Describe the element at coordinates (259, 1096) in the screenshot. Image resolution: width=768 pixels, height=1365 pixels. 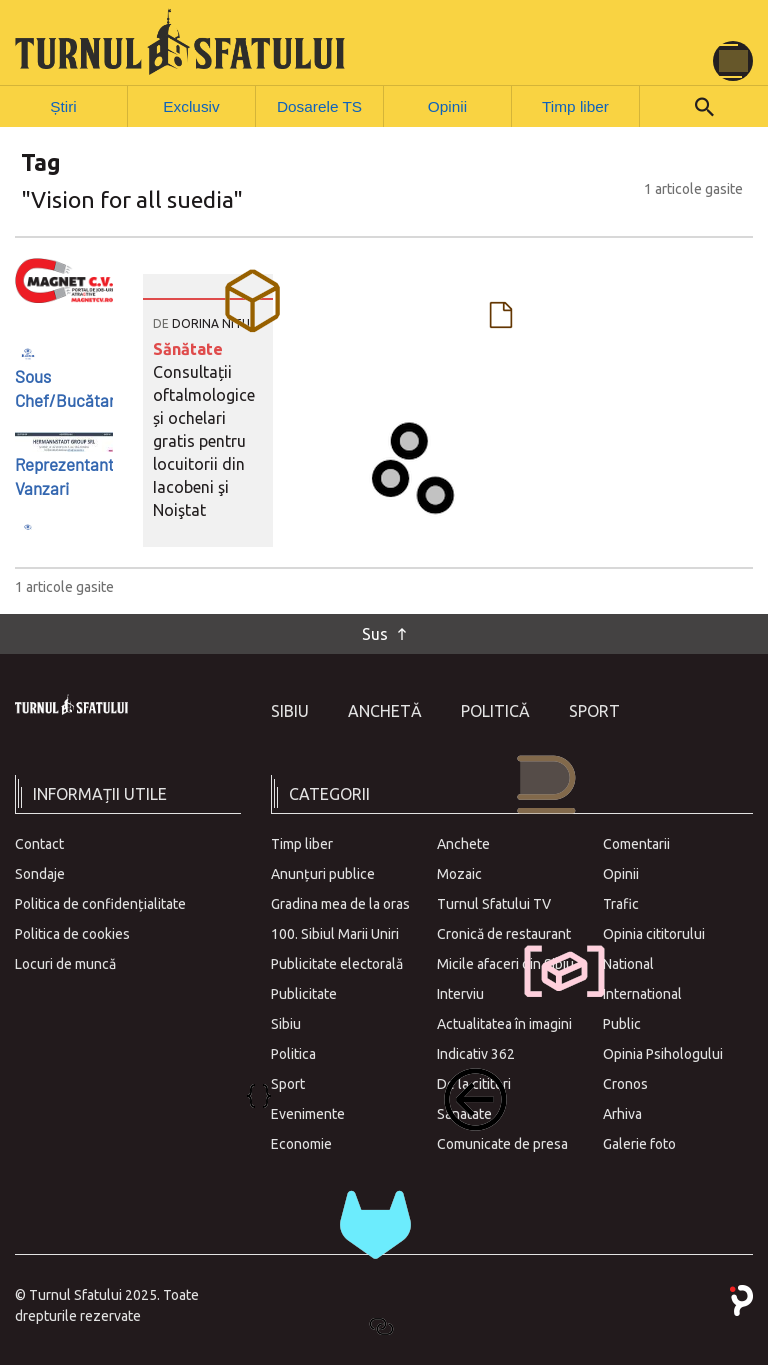
I see `indicates a namespace or module in code` at that location.